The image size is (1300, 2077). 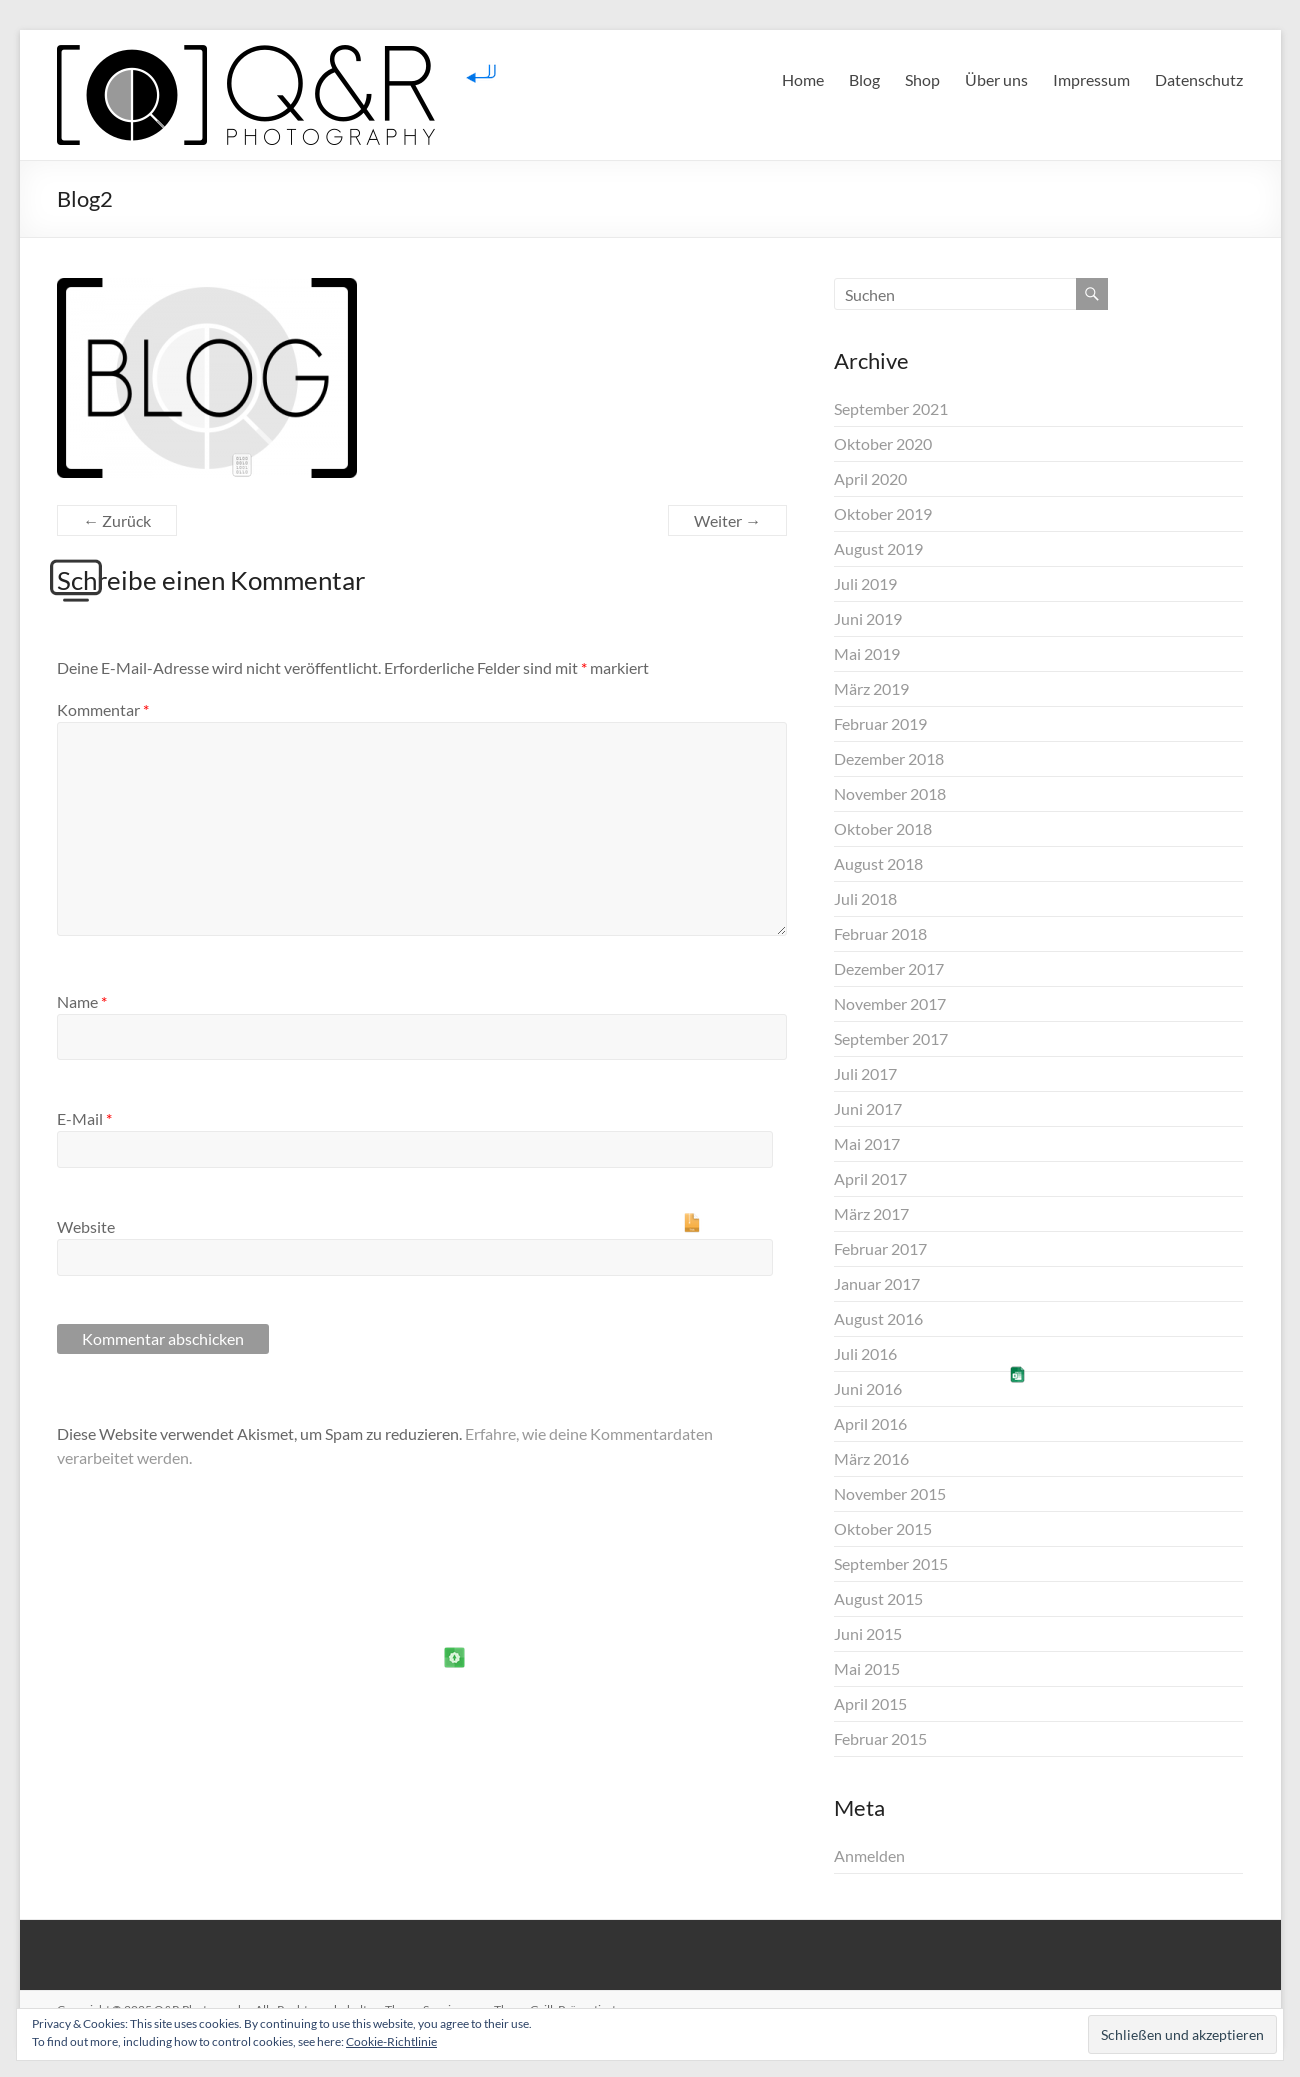 I want to click on open a microsoft excel spreadsheet file, so click(x=1017, y=1374).